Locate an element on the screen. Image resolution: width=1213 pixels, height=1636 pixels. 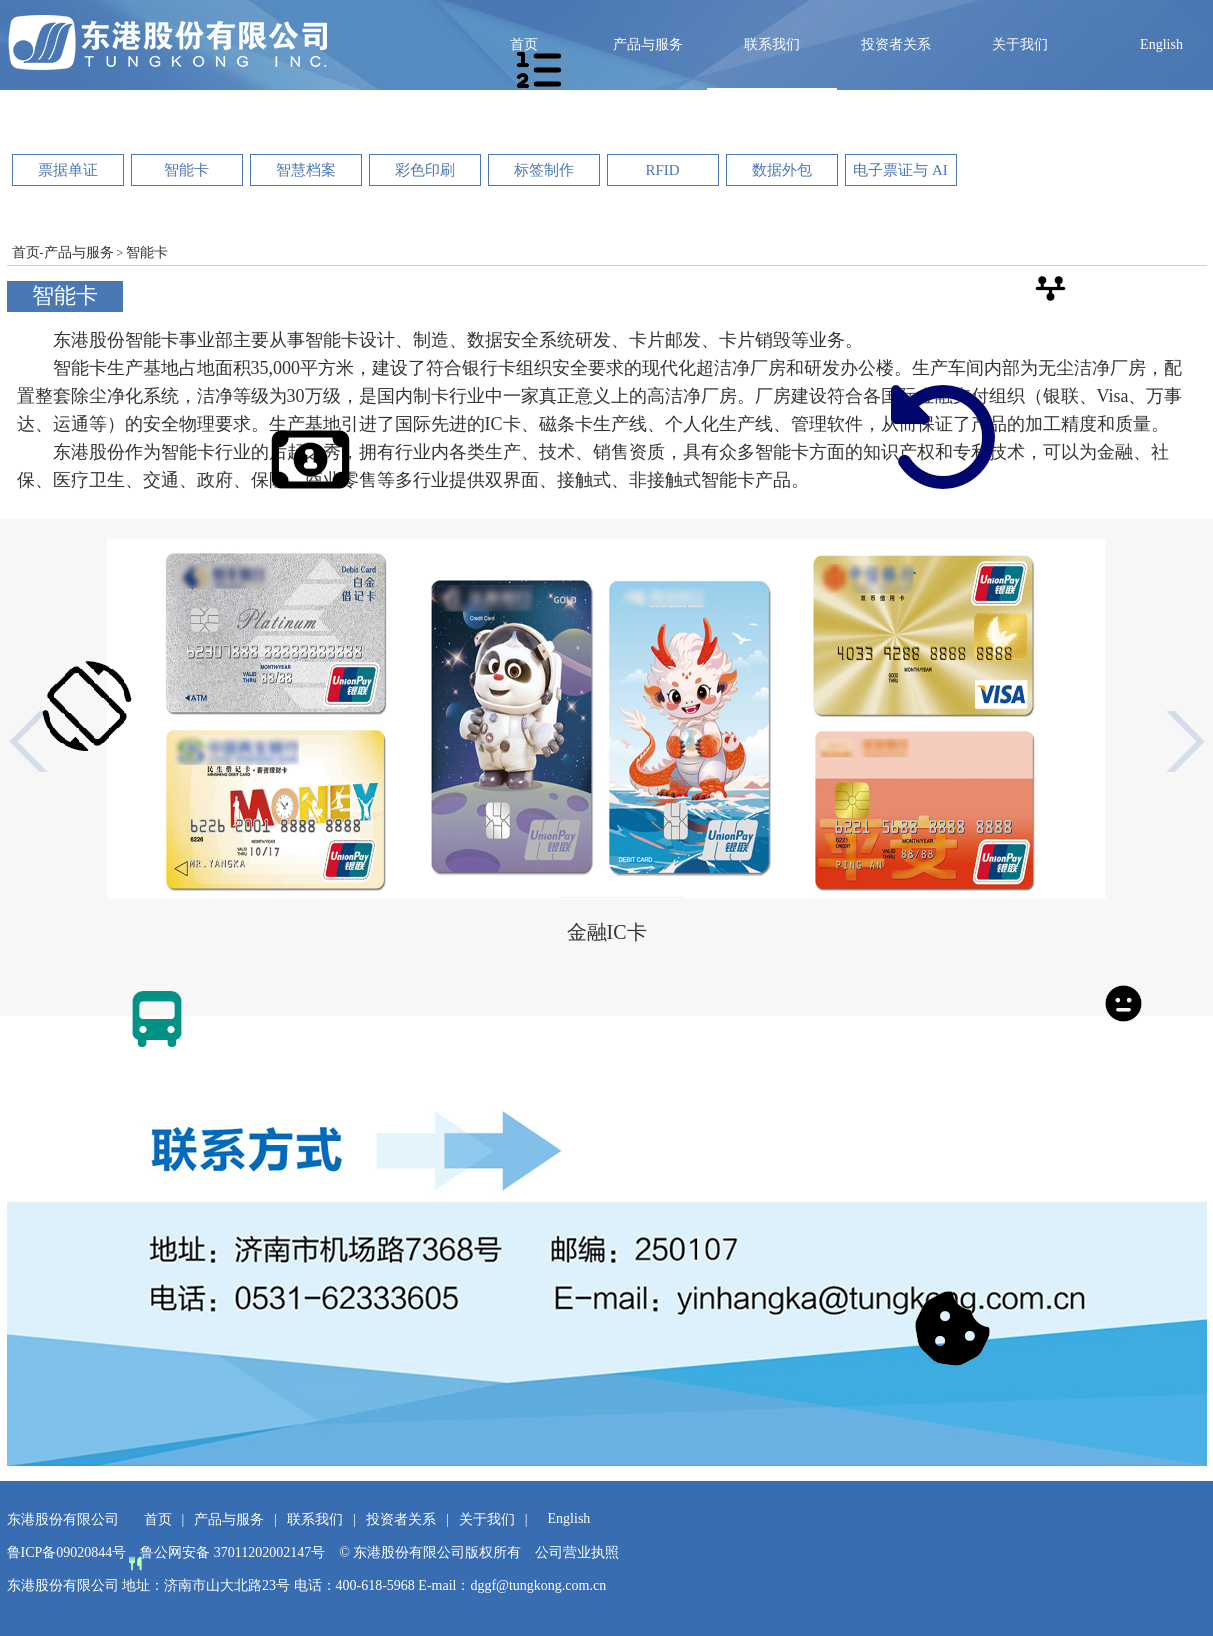
access food and dining options is located at coordinates (135, 1563).